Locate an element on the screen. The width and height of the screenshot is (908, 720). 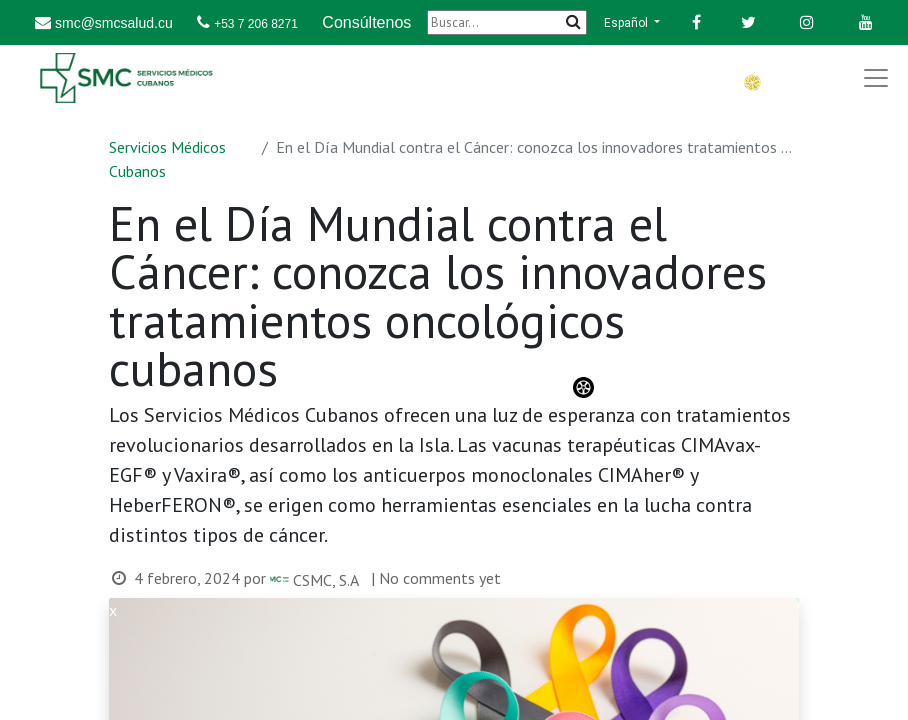
food or restaurant category in a game menu is located at coordinates (752, 82).